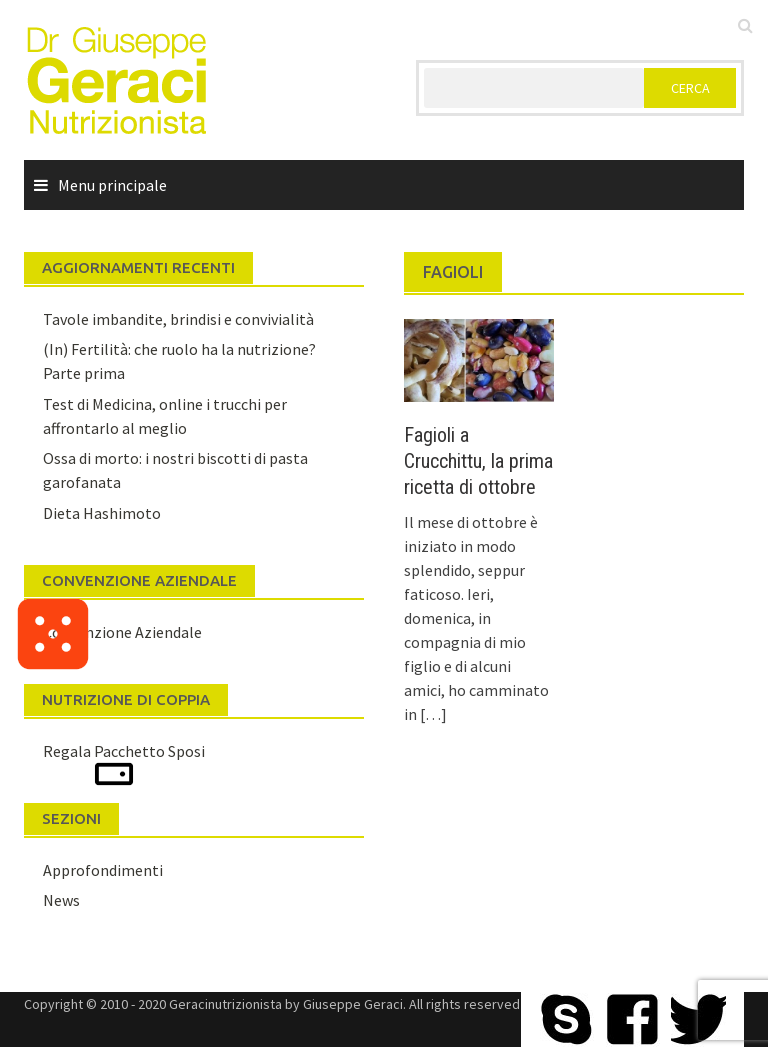 This screenshot has width=768, height=1054. What do you see at coordinates (53, 634) in the screenshot?
I see `roll dice or randomize selection` at bounding box center [53, 634].